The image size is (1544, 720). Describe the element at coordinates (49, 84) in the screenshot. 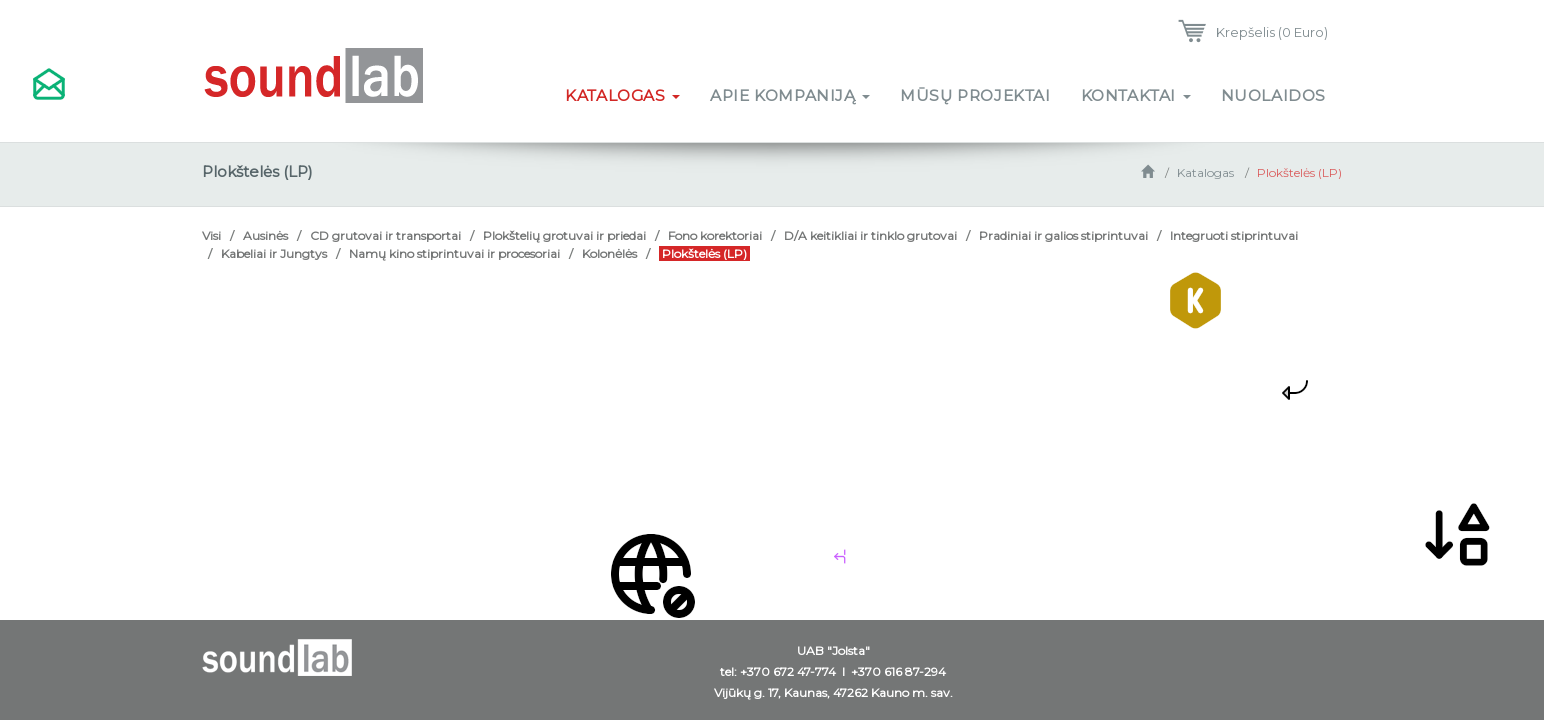

I see `indicates a read or opened email` at that location.